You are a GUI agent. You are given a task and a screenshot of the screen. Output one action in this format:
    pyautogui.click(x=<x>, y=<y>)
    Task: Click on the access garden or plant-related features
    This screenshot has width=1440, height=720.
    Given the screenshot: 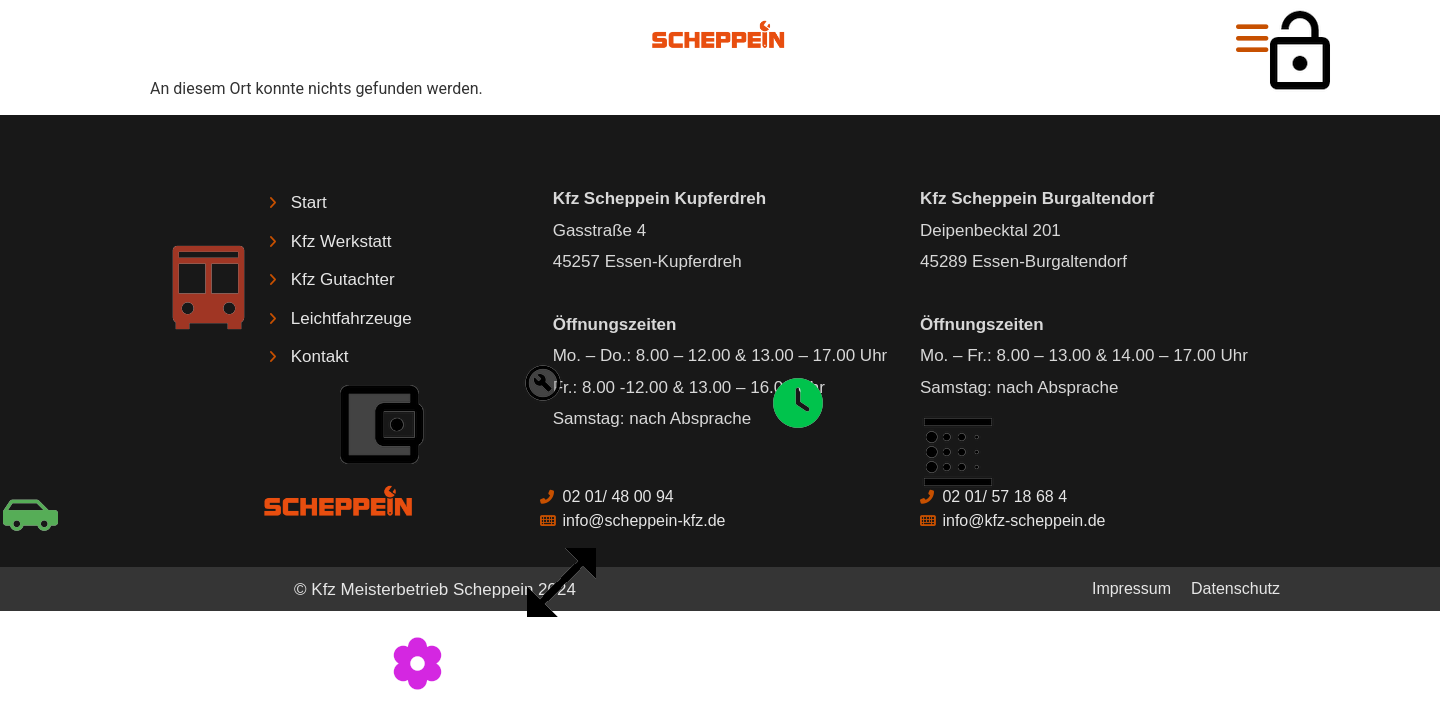 What is the action you would take?
    pyautogui.click(x=417, y=663)
    